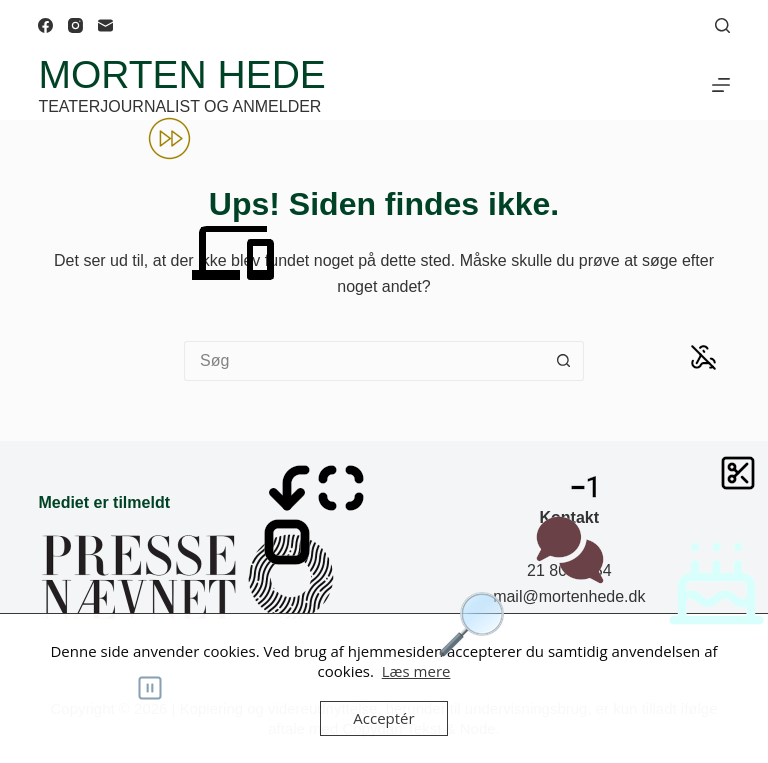 The height and width of the screenshot is (763, 768). I want to click on manage connected devices, so click(233, 253).